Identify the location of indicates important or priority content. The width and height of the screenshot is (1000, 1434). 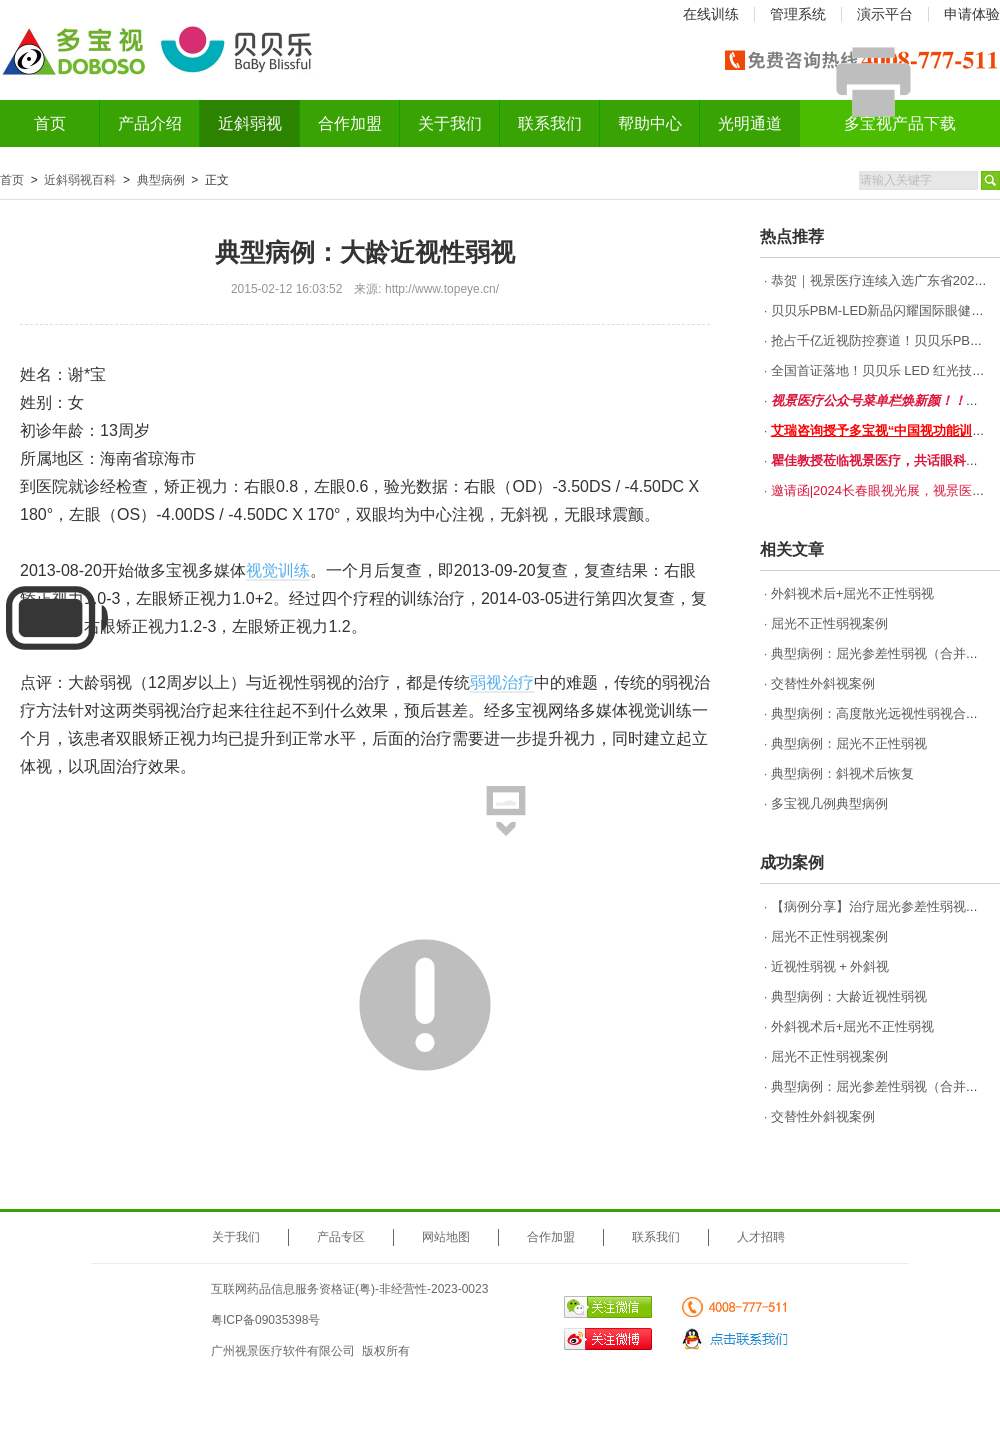
(425, 1005).